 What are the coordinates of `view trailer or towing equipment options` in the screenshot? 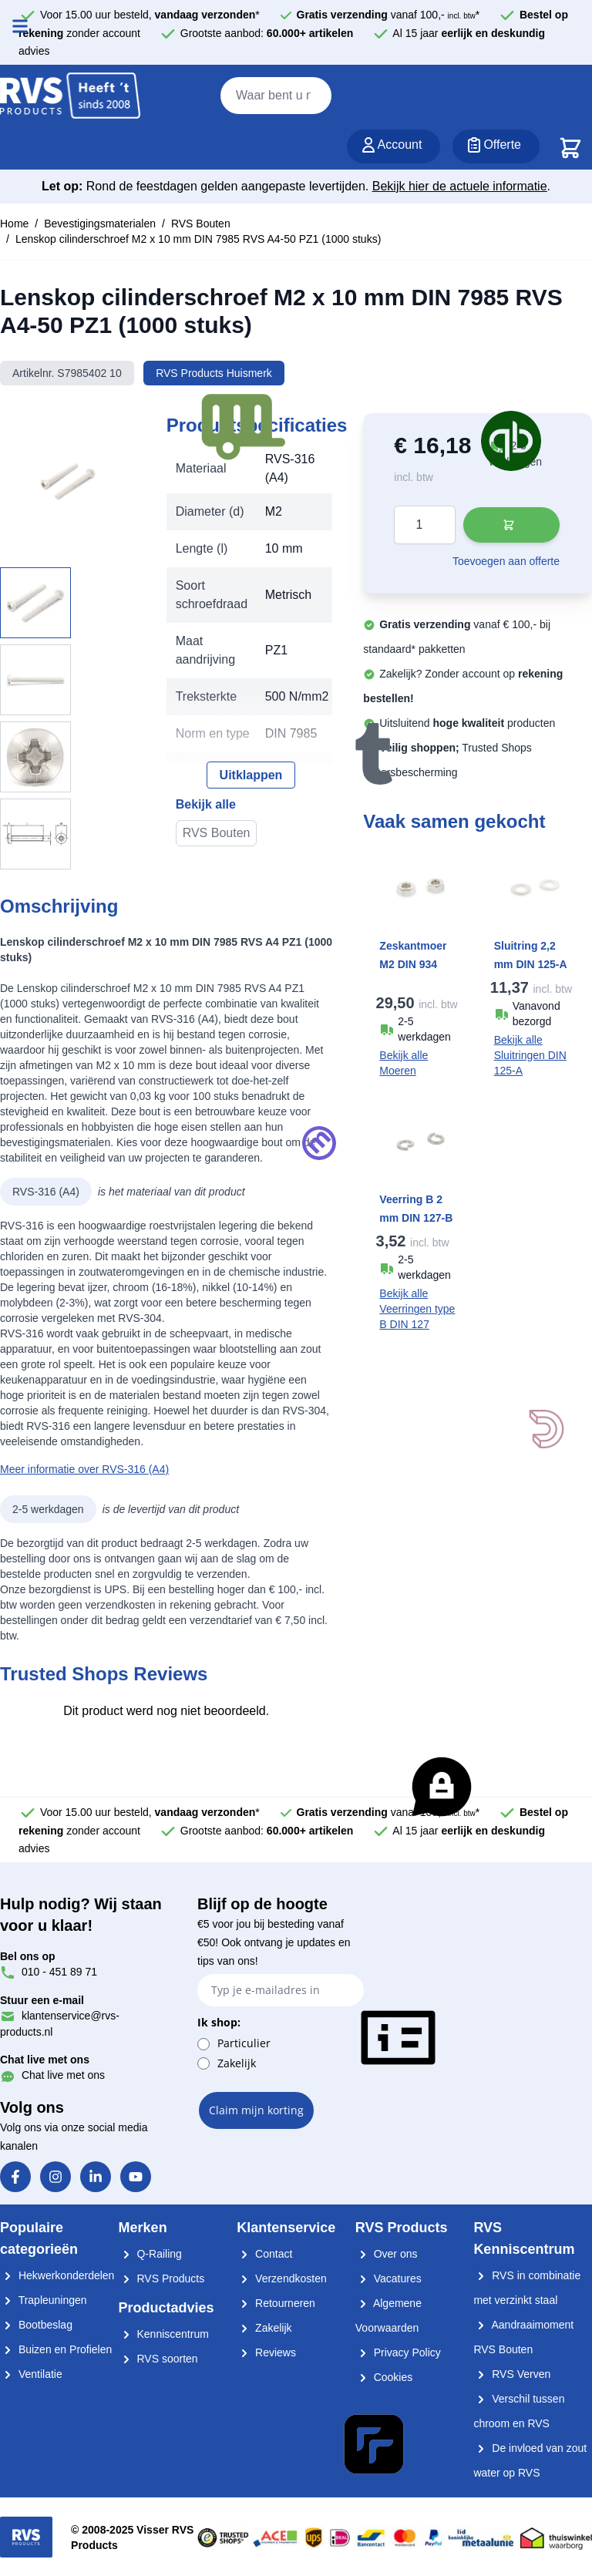 It's located at (241, 425).